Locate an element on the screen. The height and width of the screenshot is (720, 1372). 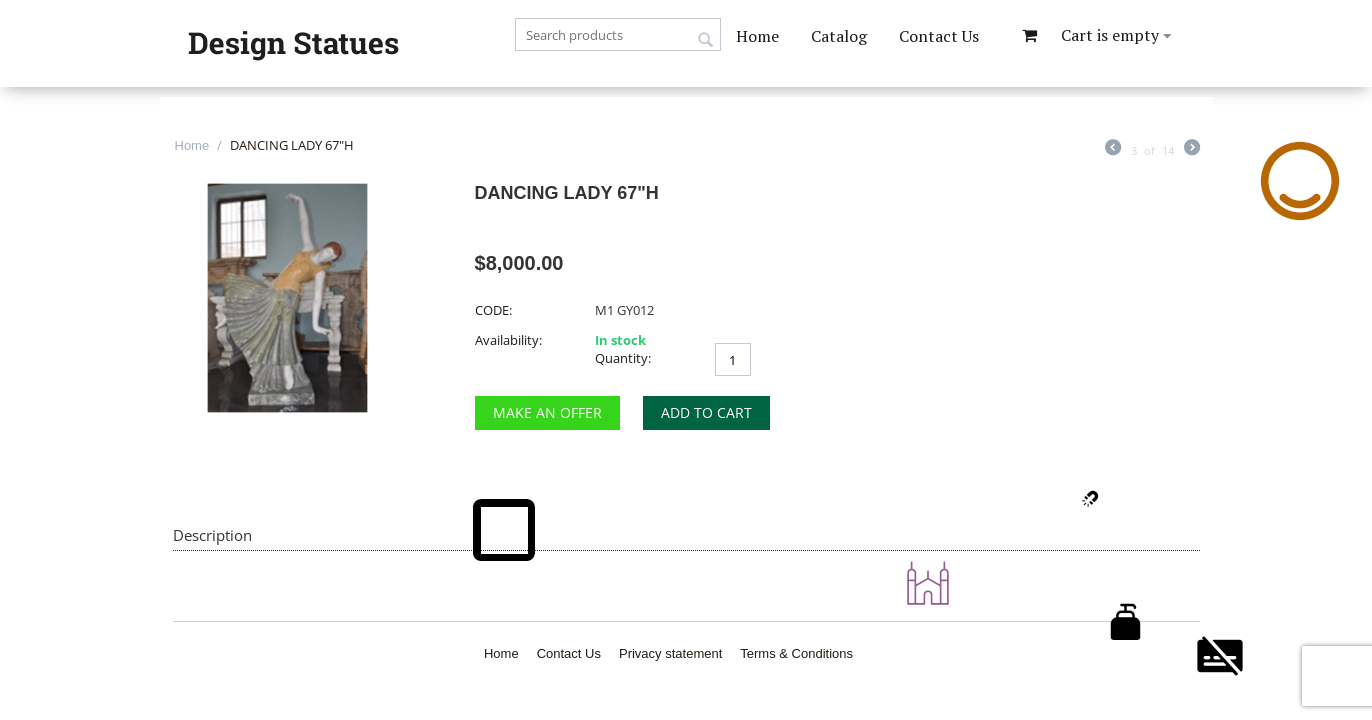
access hand washing or hygiene instructions is located at coordinates (1125, 622).